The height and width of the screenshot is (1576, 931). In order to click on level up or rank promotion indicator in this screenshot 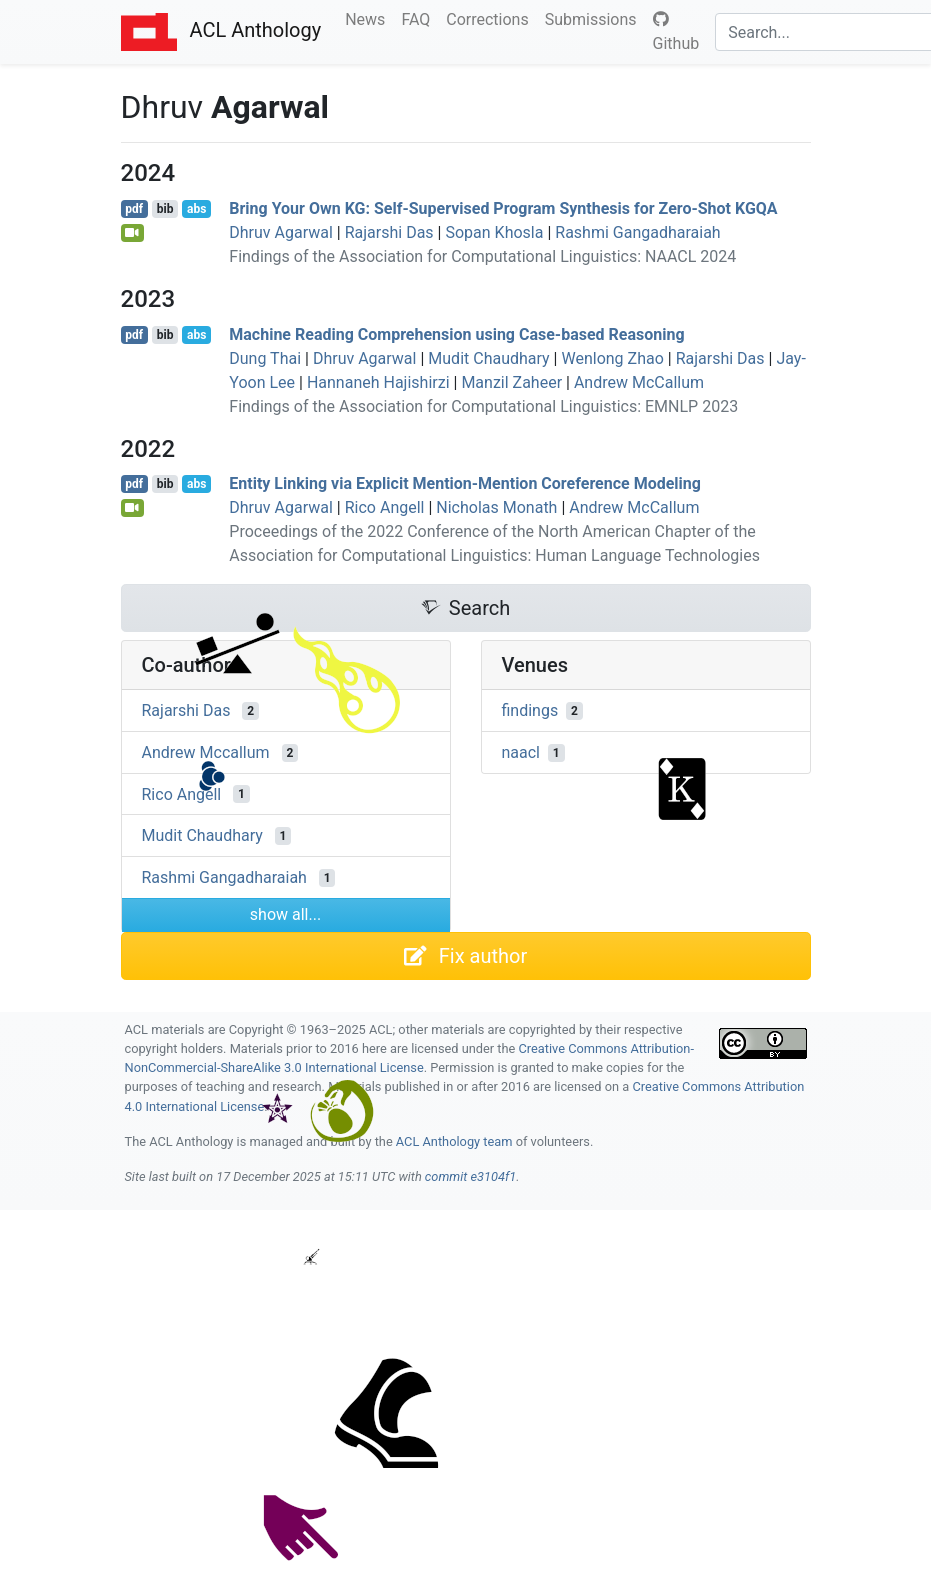, I will do `click(277, 1108)`.